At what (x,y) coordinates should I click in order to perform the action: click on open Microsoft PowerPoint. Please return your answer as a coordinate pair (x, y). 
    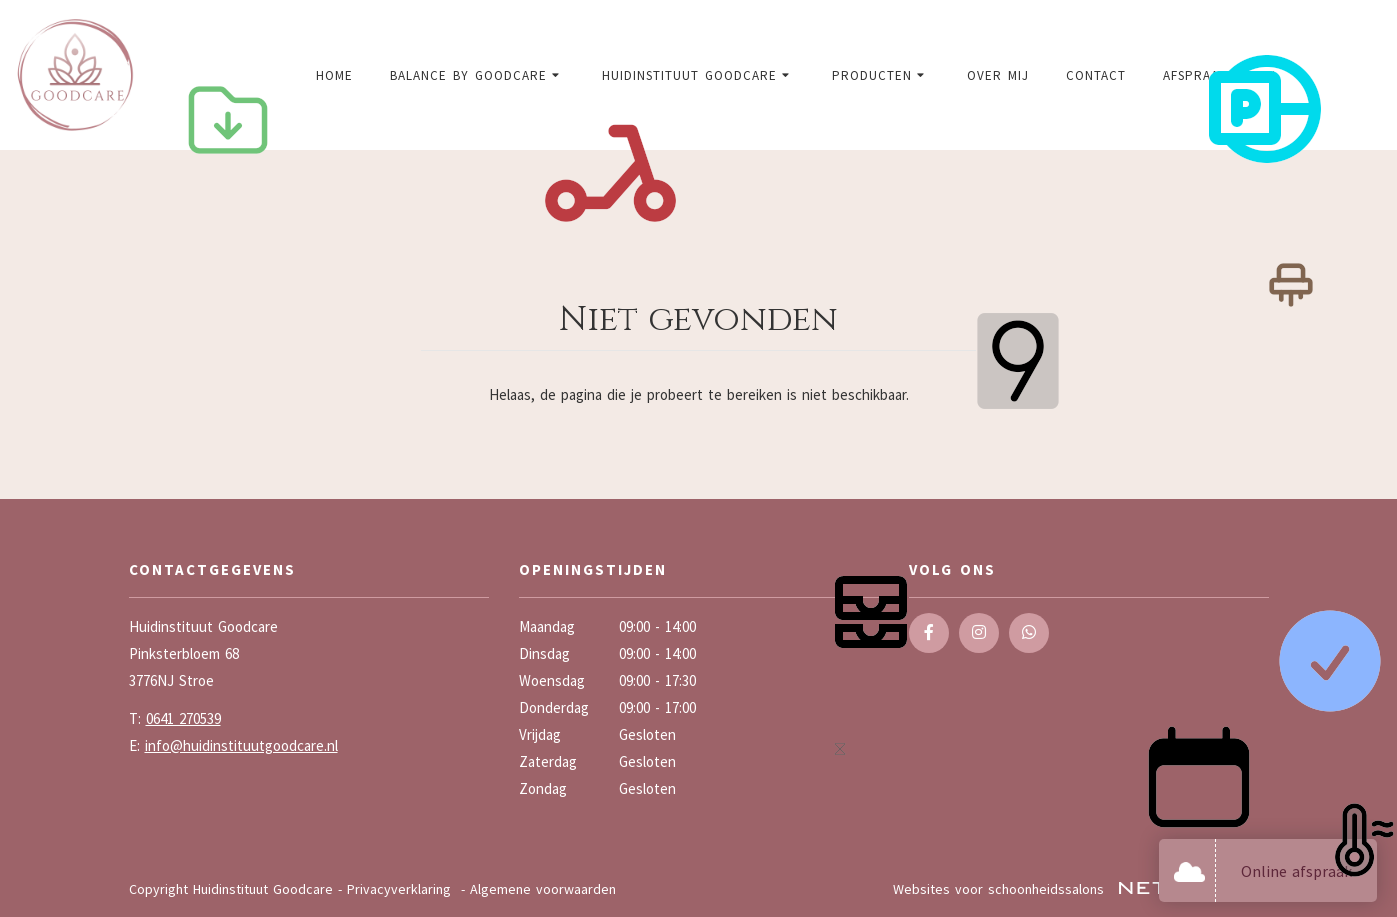
    Looking at the image, I should click on (1263, 109).